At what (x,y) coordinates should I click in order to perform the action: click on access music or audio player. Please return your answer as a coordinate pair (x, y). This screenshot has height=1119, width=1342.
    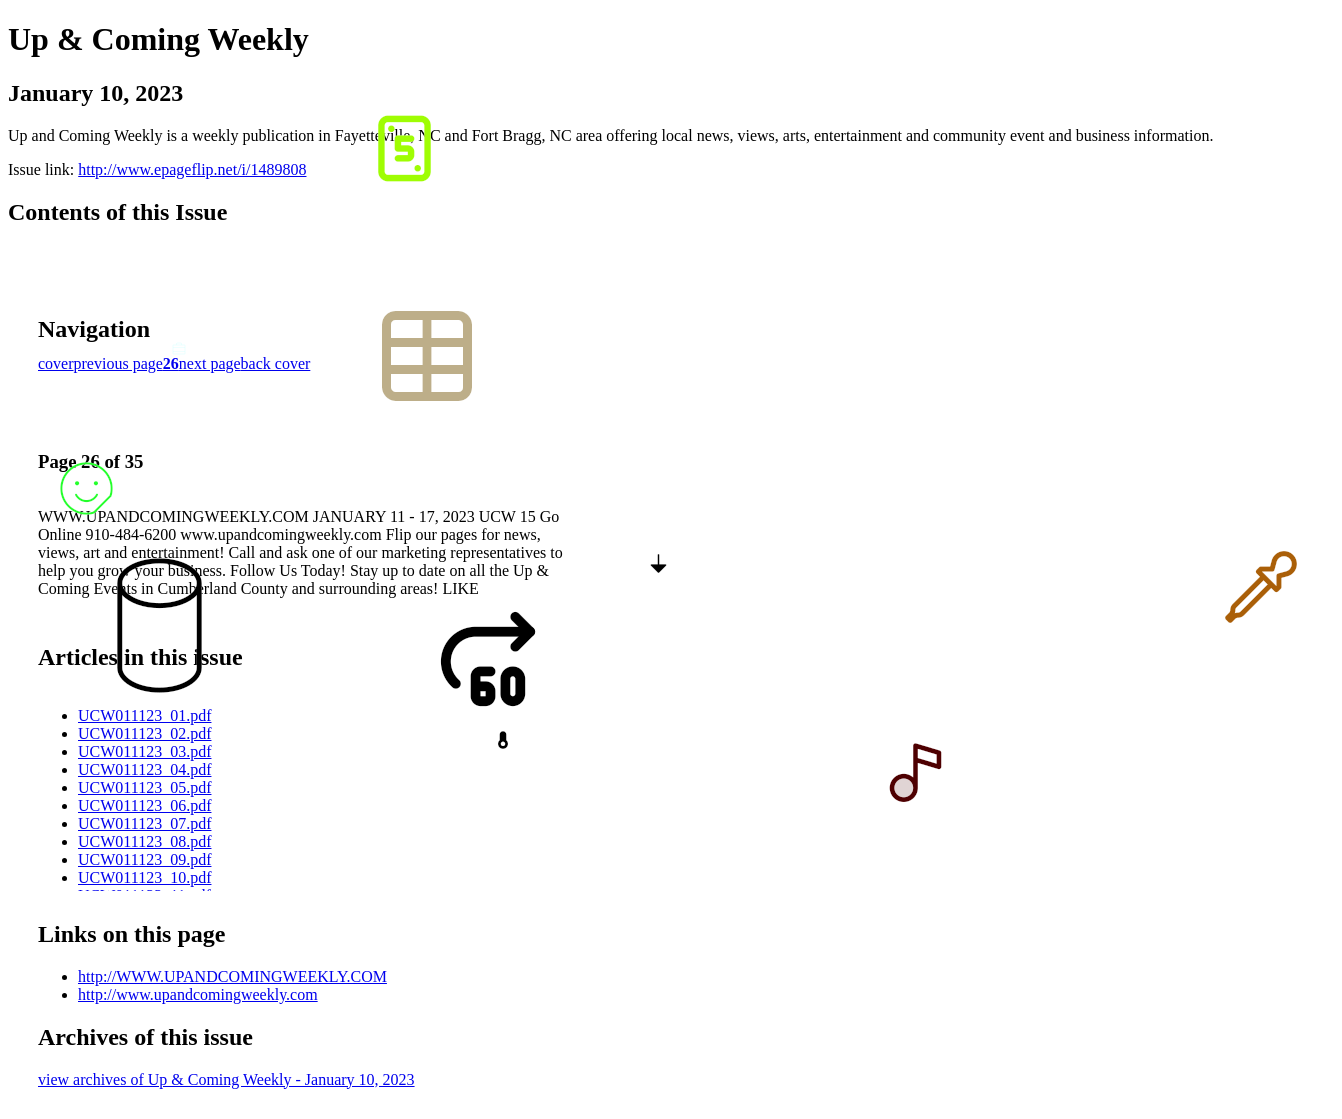
    Looking at the image, I should click on (915, 771).